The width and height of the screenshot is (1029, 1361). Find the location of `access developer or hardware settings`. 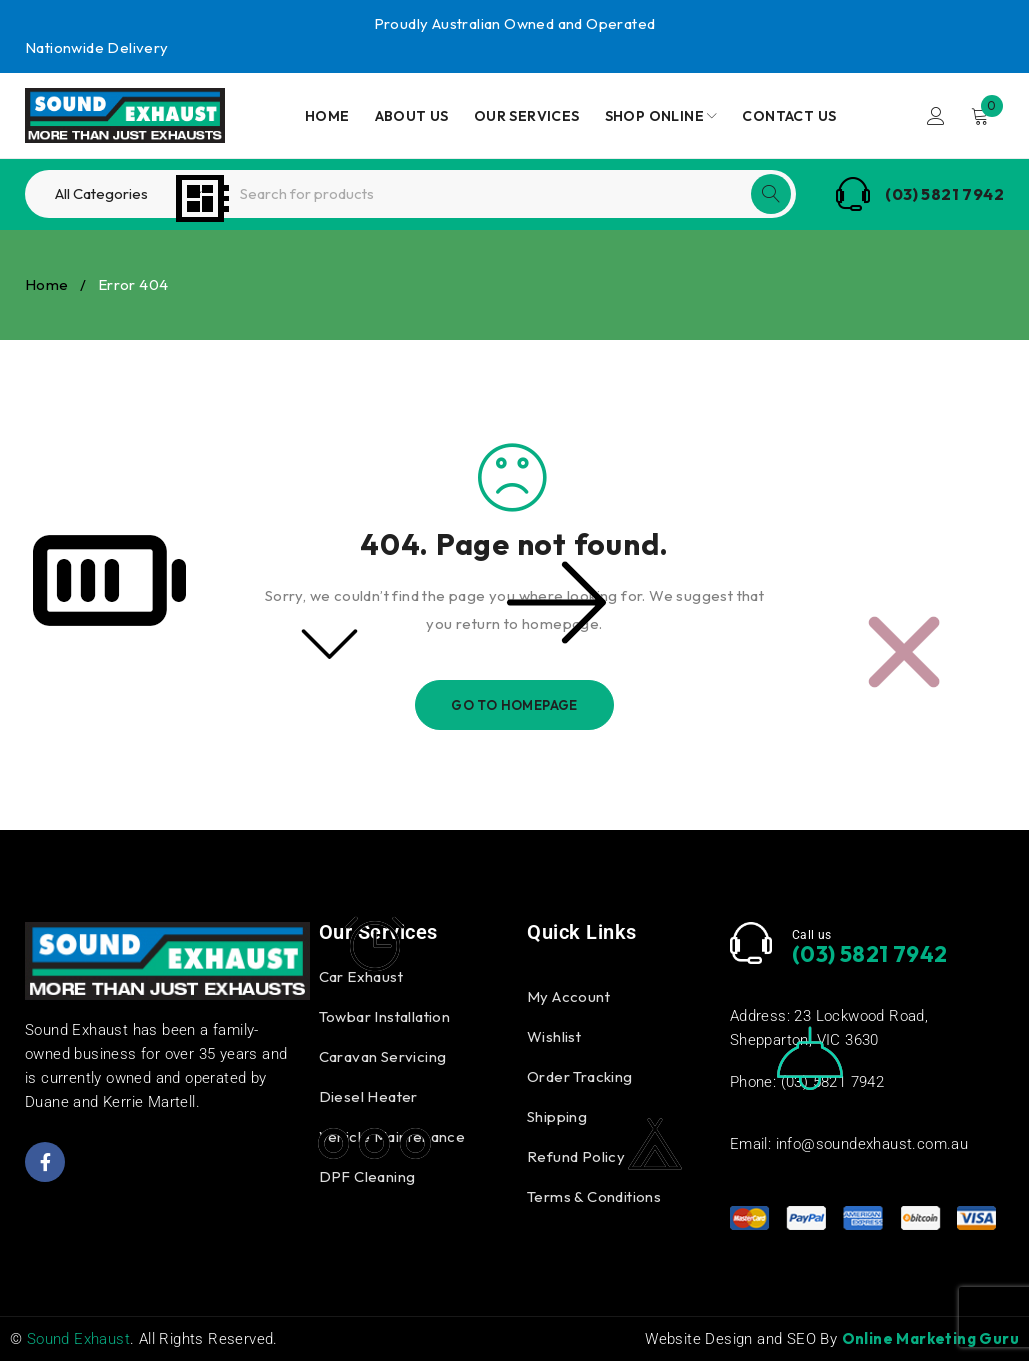

access developer or hardware settings is located at coordinates (202, 198).